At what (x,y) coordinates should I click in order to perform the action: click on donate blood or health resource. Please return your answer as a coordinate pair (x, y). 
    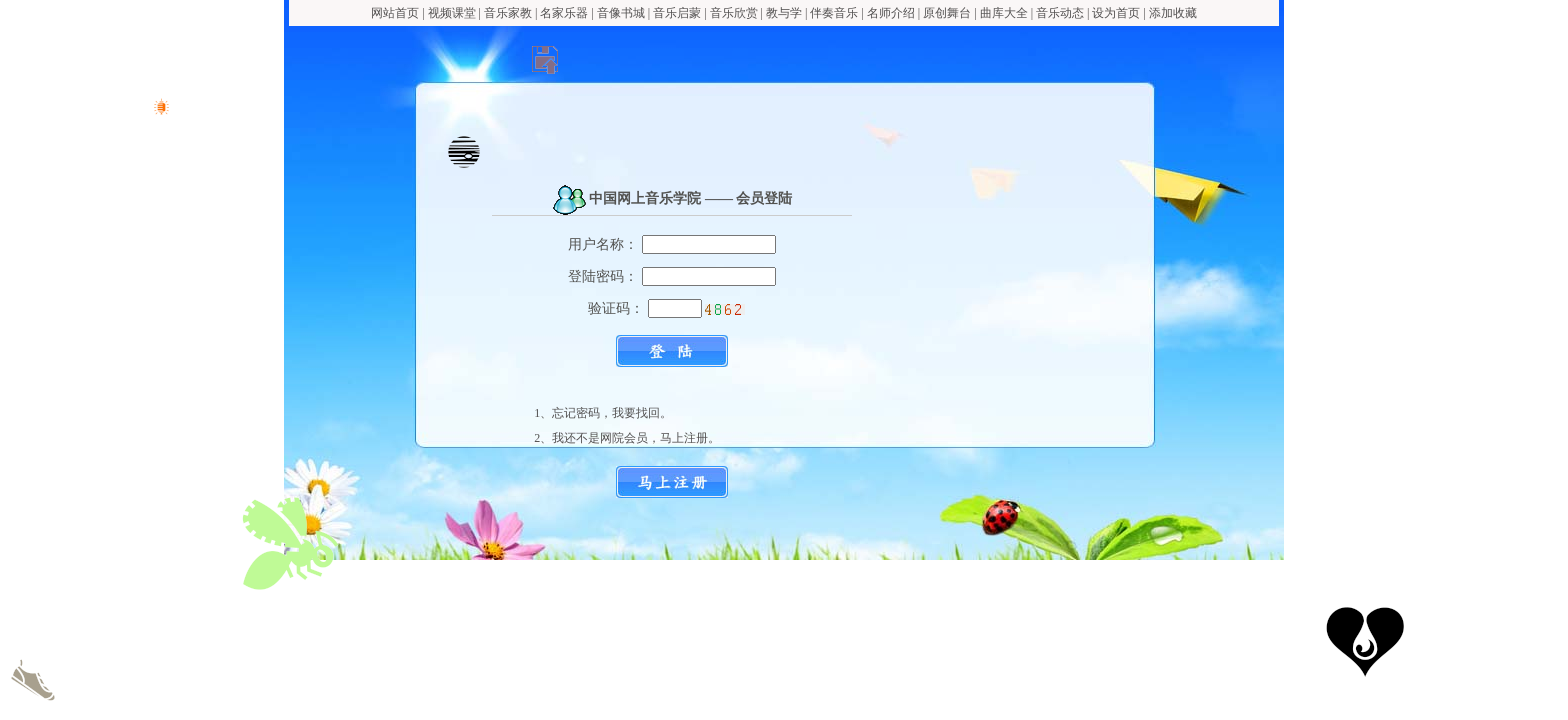
    Looking at the image, I should click on (1365, 640).